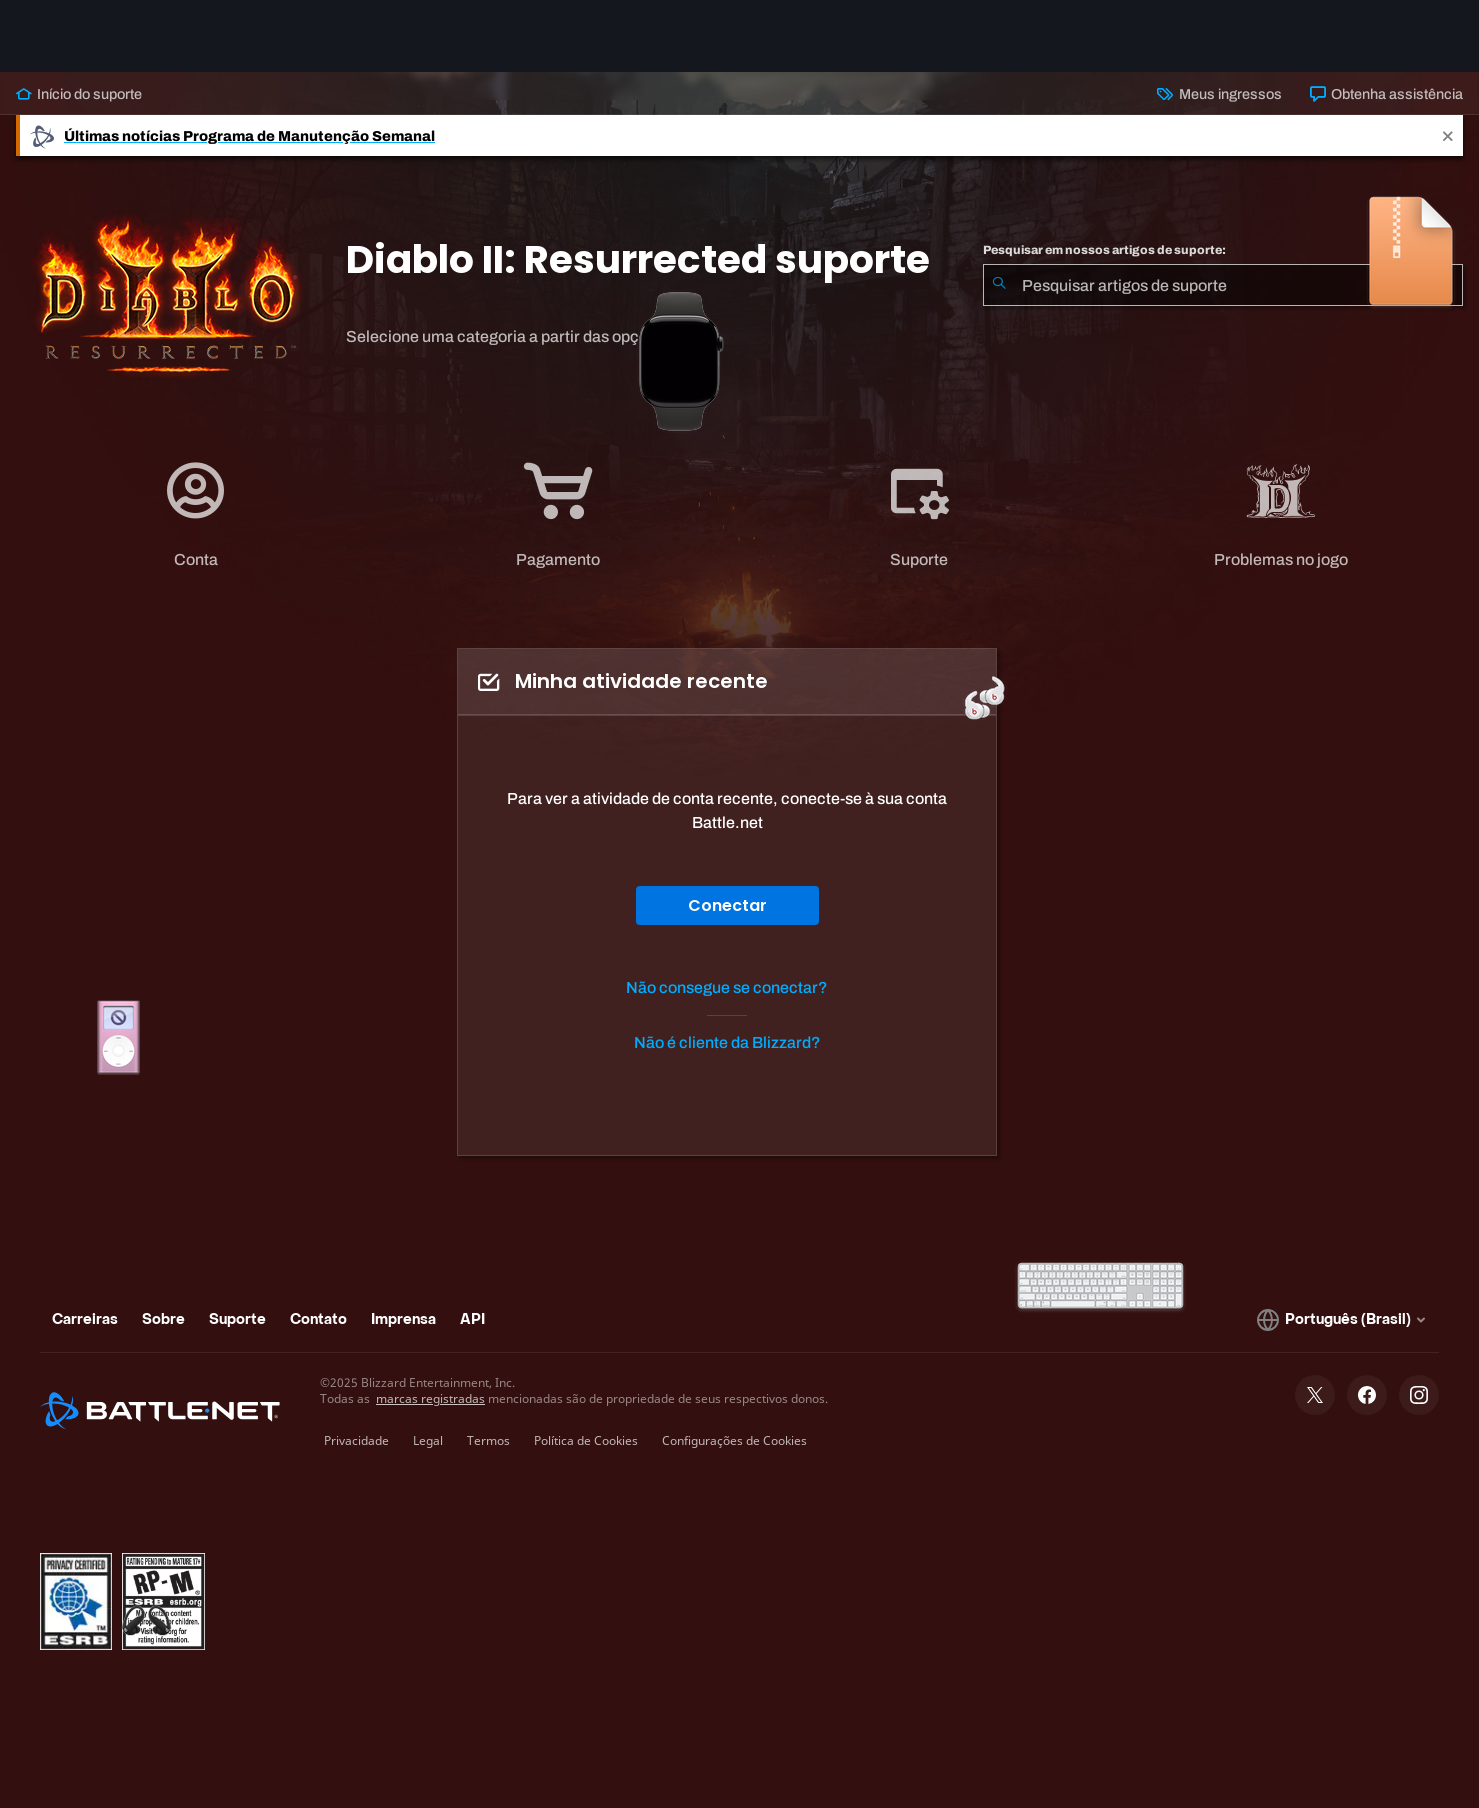 The image size is (1479, 1808). What do you see at coordinates (1411, 253) in the screenshot?
I see `open a compressed archive file` at bounding box center [1411, 253].